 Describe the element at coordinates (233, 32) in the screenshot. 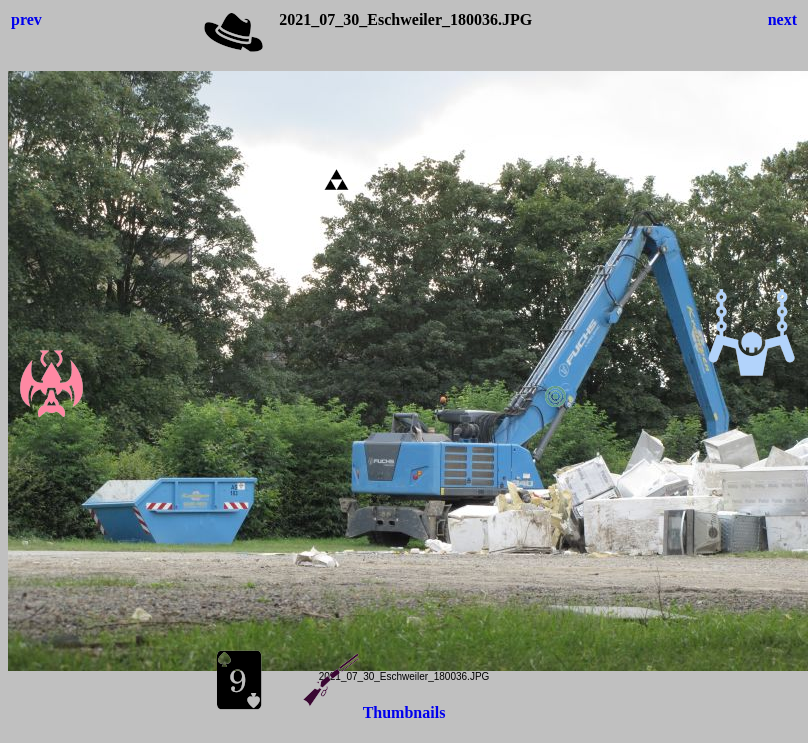

I see `select a detective or spy character` at that location.